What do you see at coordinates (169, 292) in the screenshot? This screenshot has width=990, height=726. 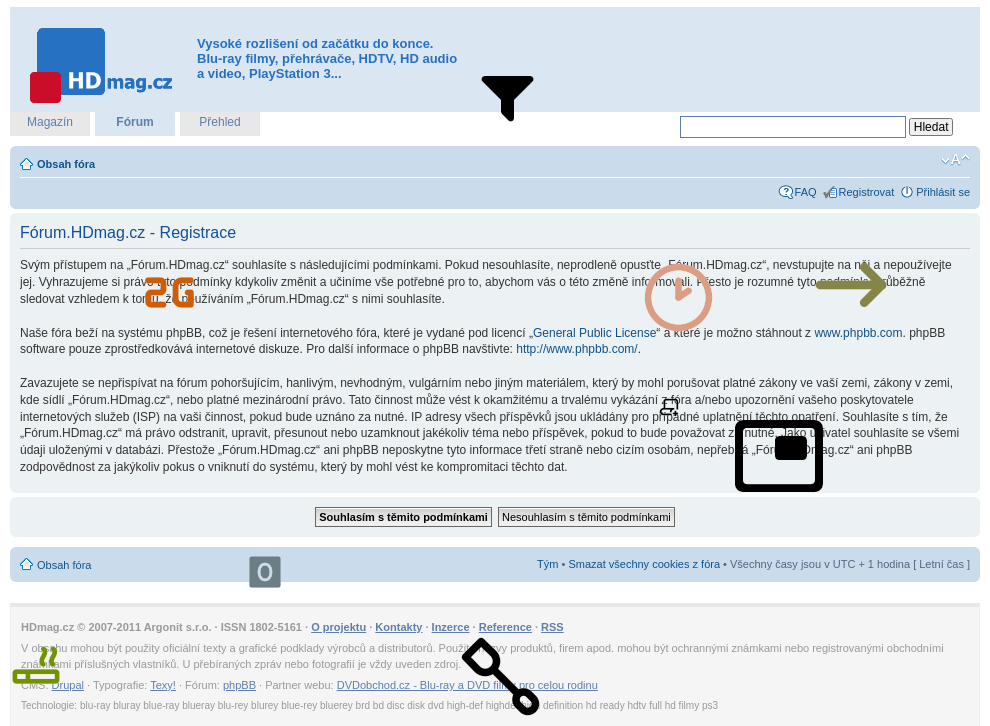 I see `indicates 2G cellular network connection` at bounding box center [169, 292].